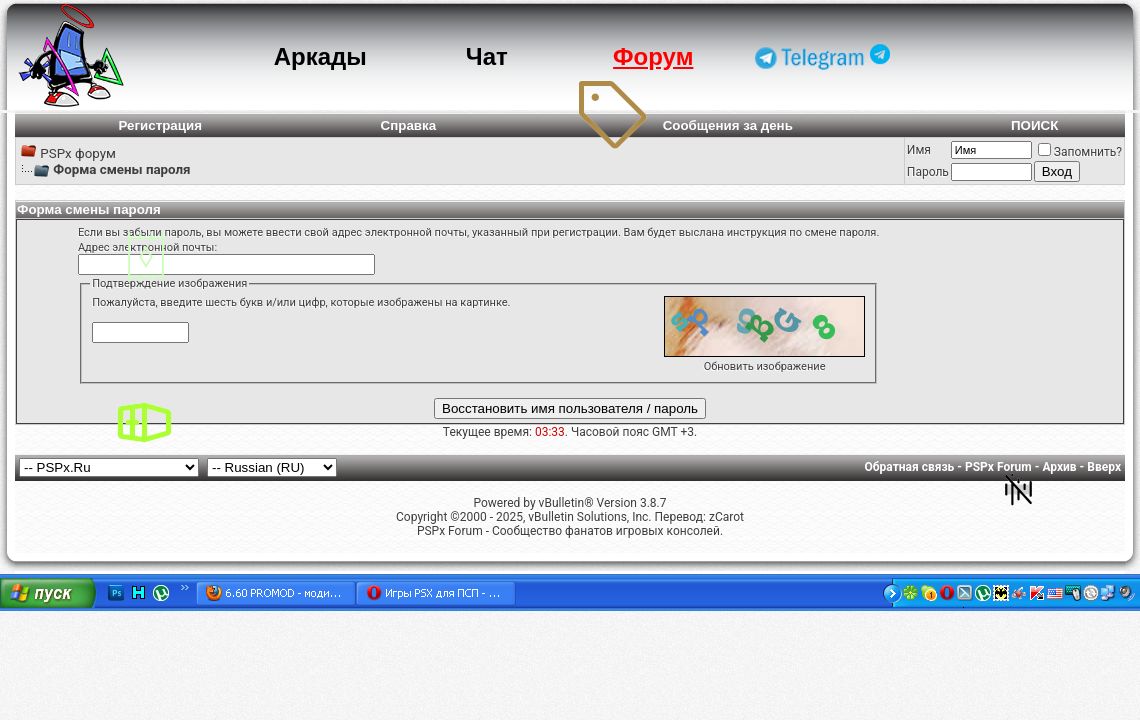 Image resolution: width=1140 pixels, height=720 pixels. What do you see at coordinates (146, 257) in the screenshot?
I see `browse or select rugs in a home decor app` at bounding box center [146, 257].